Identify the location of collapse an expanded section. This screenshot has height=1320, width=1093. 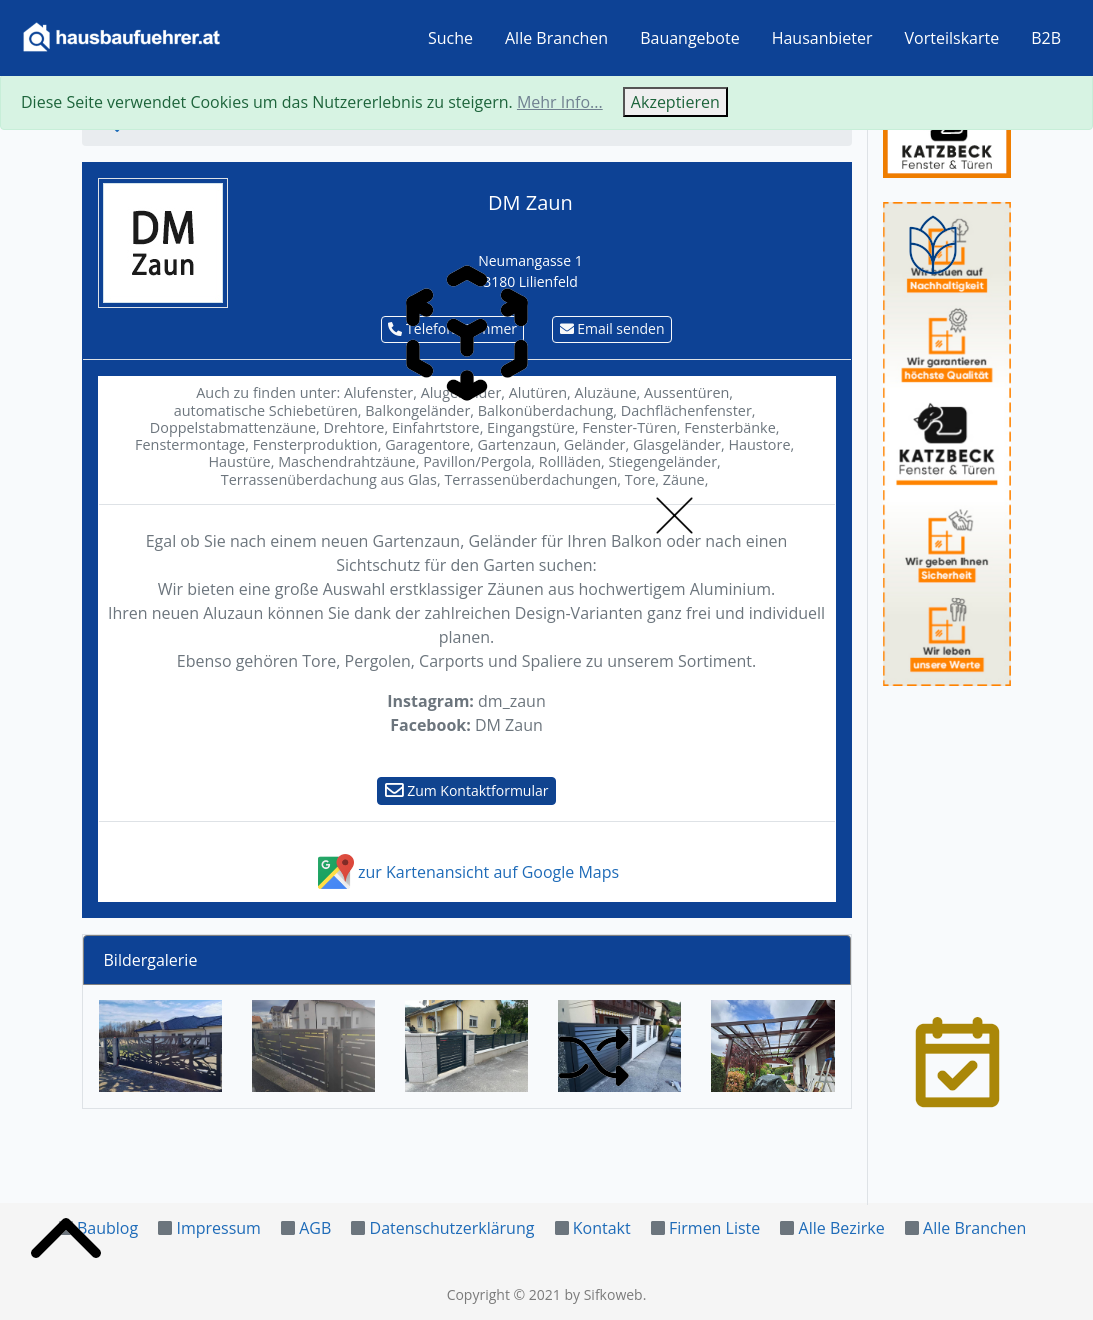
(66, 1243).